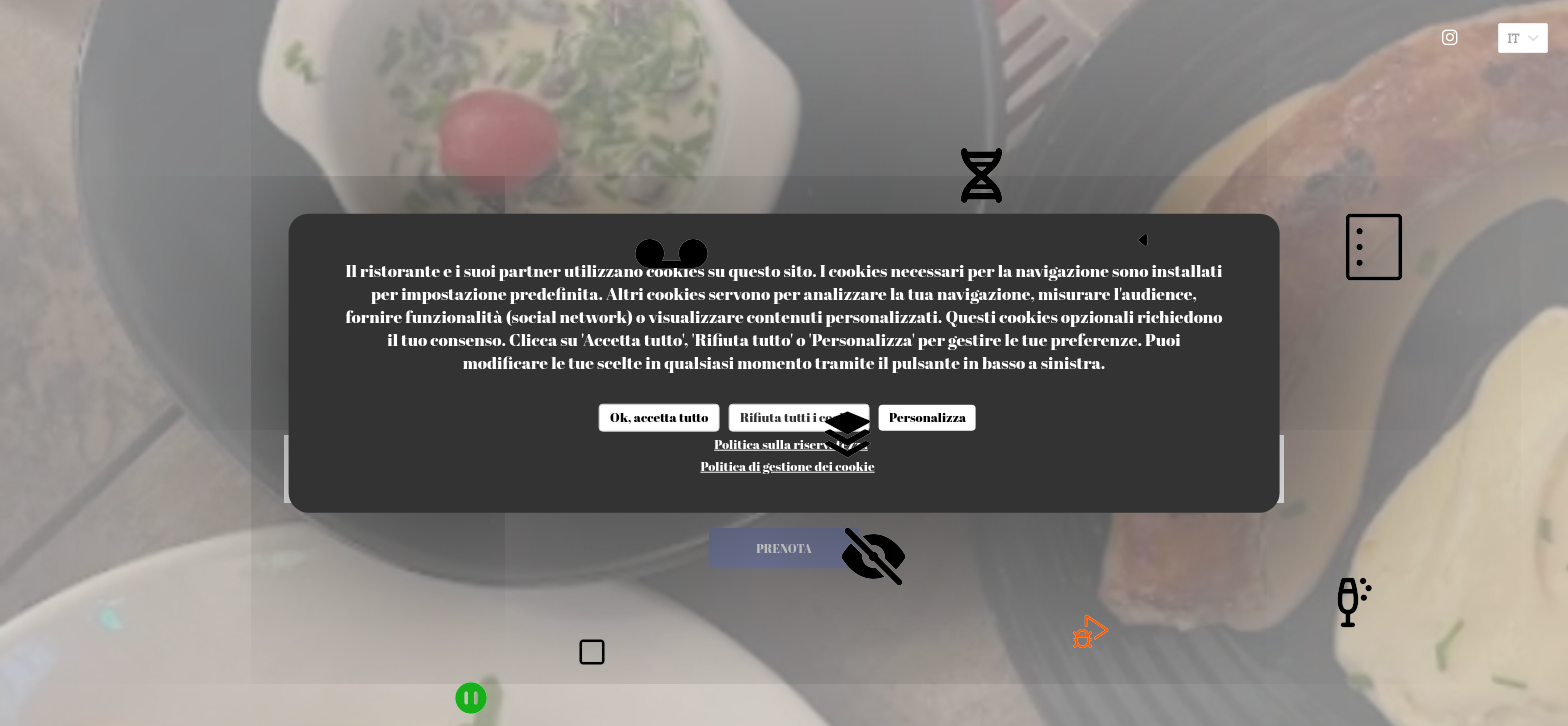  What do you see at coordinates (592, 652) in the screenshot?
I see `stop media playback` at bounding box center [592, 652].